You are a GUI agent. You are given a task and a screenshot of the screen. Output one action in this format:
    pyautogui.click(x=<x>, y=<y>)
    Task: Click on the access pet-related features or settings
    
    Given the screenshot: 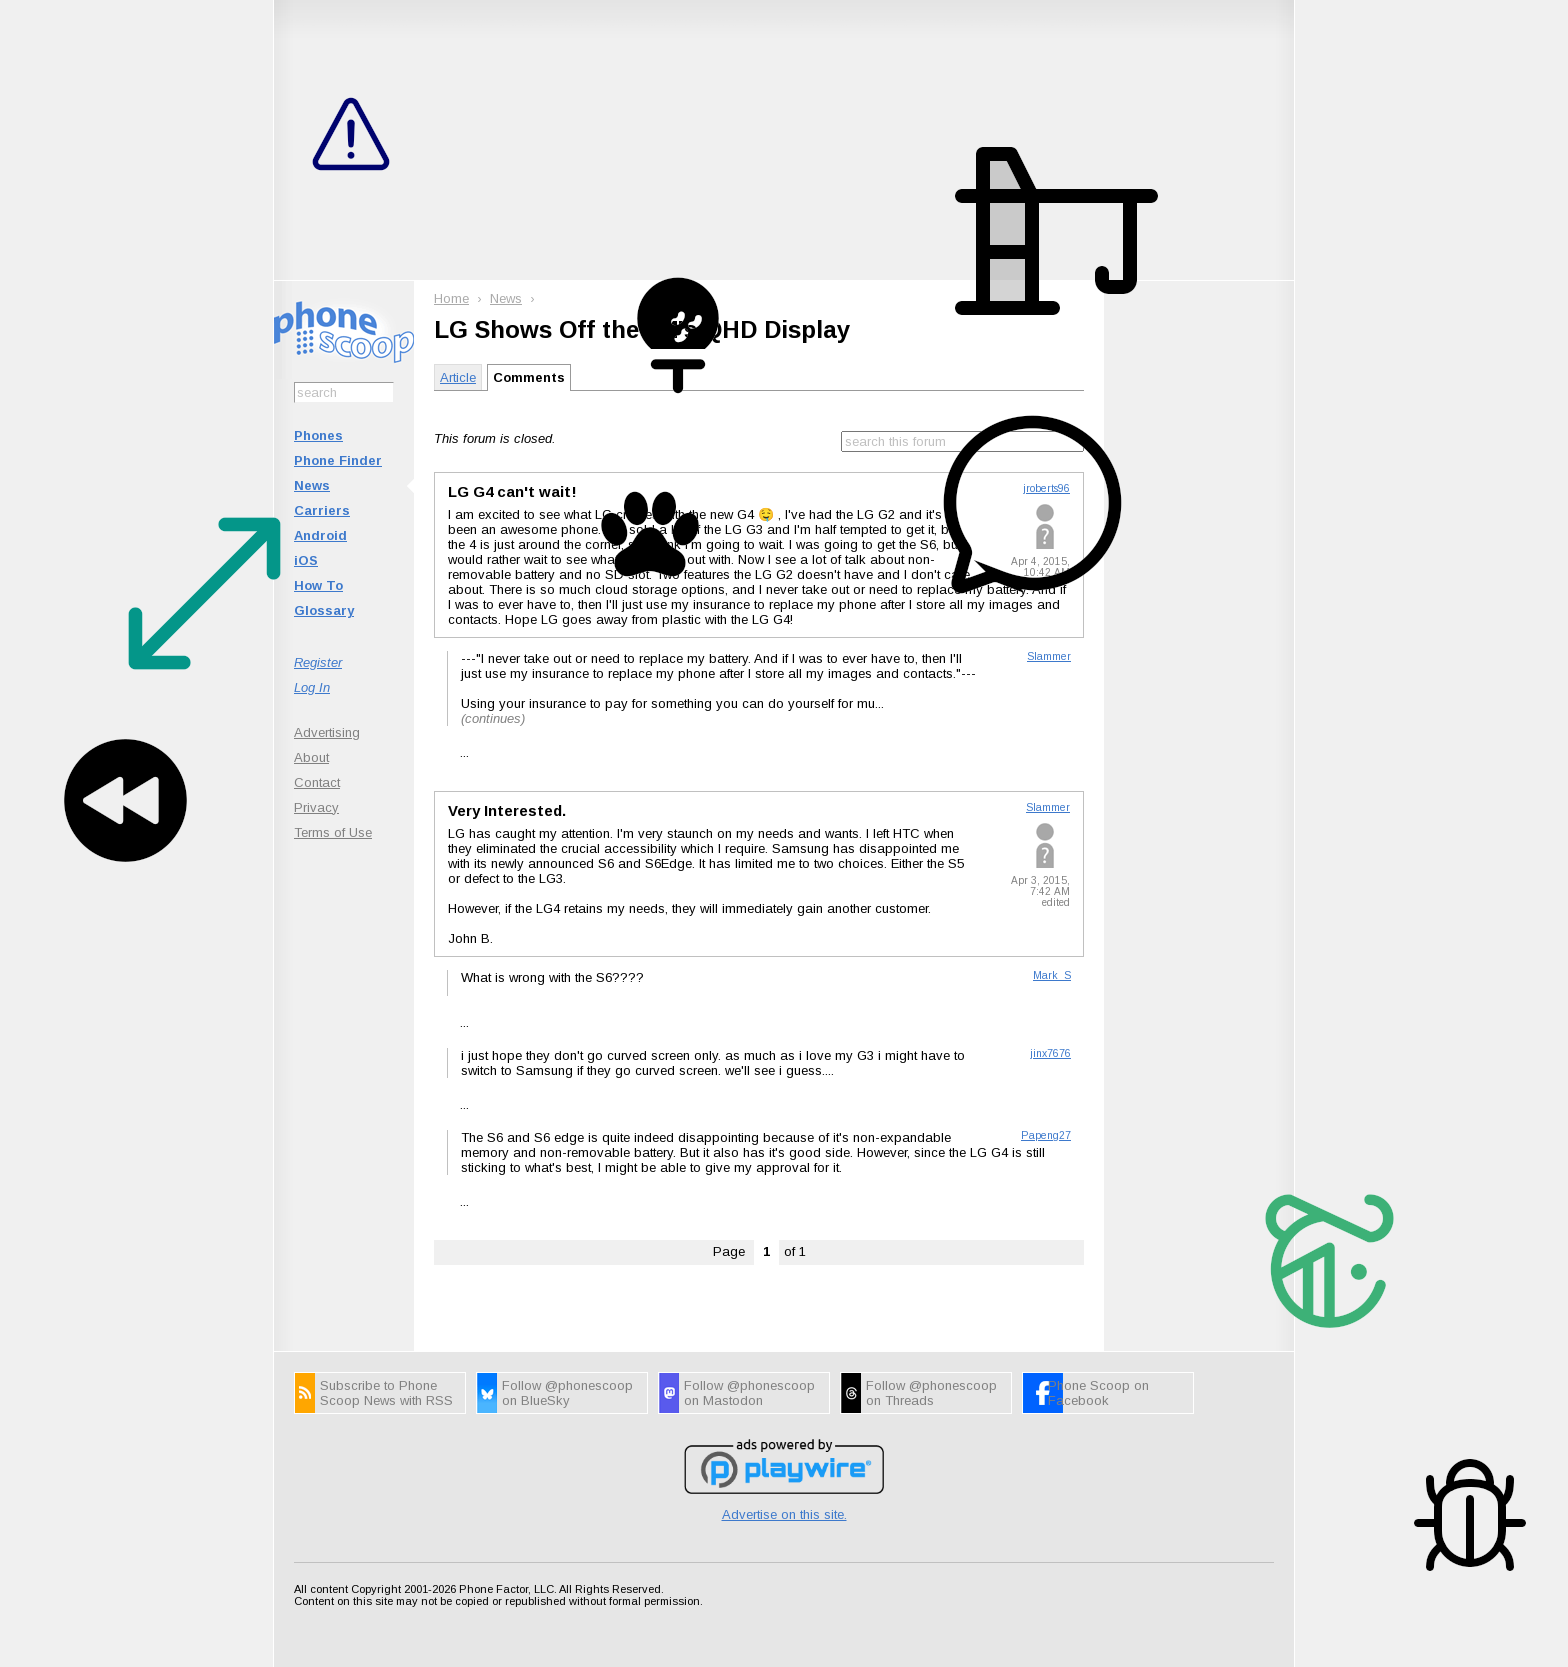 What is the action you would take?
    pyautogui.click(x=650, y=534)
    